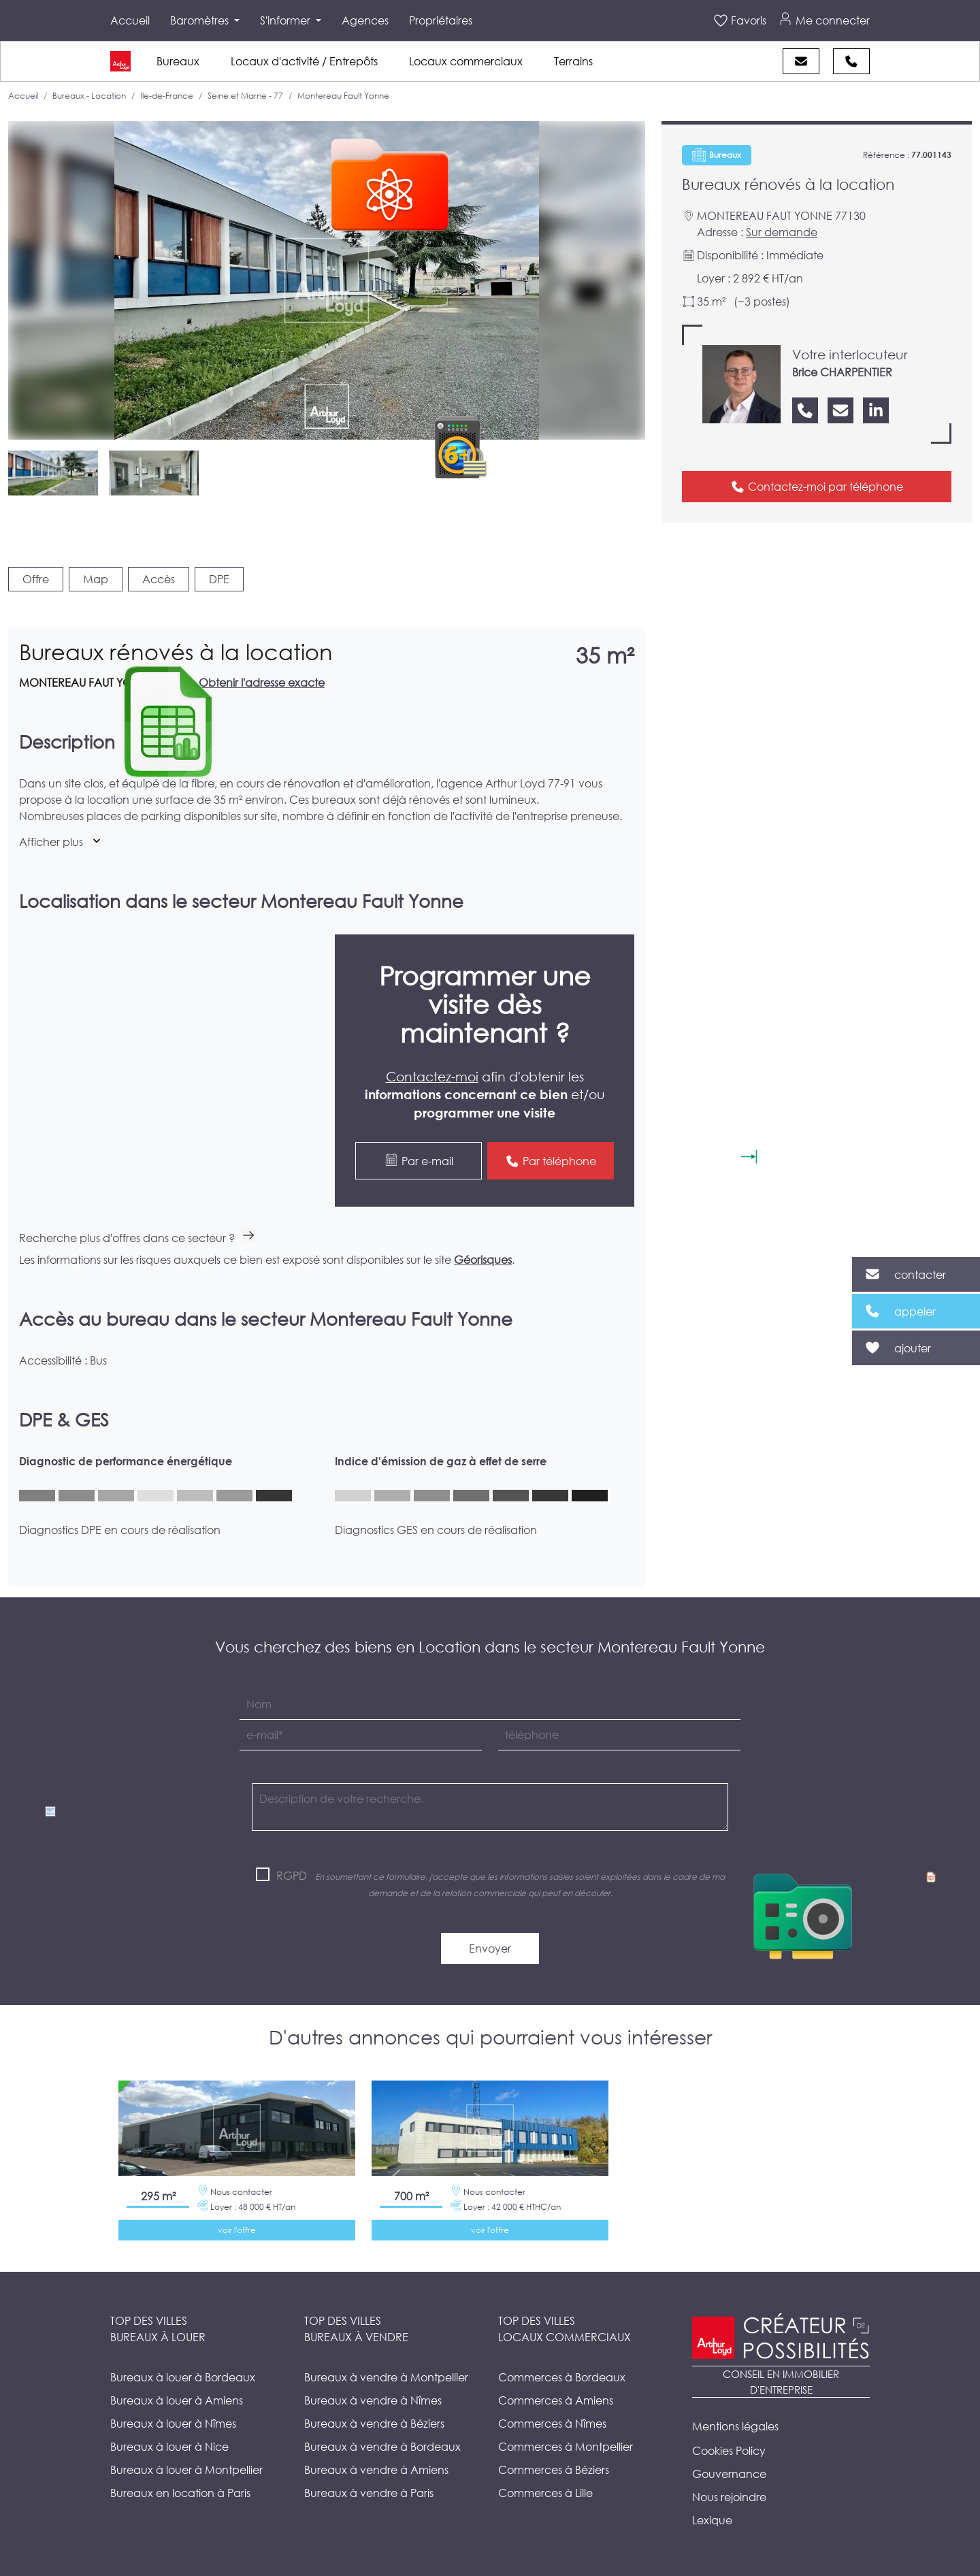  What do you see at coordinates (168, 721) in the screenshot?
I see `open a libreoffice calc spreadsheet file` at bounding box center [168, 721].